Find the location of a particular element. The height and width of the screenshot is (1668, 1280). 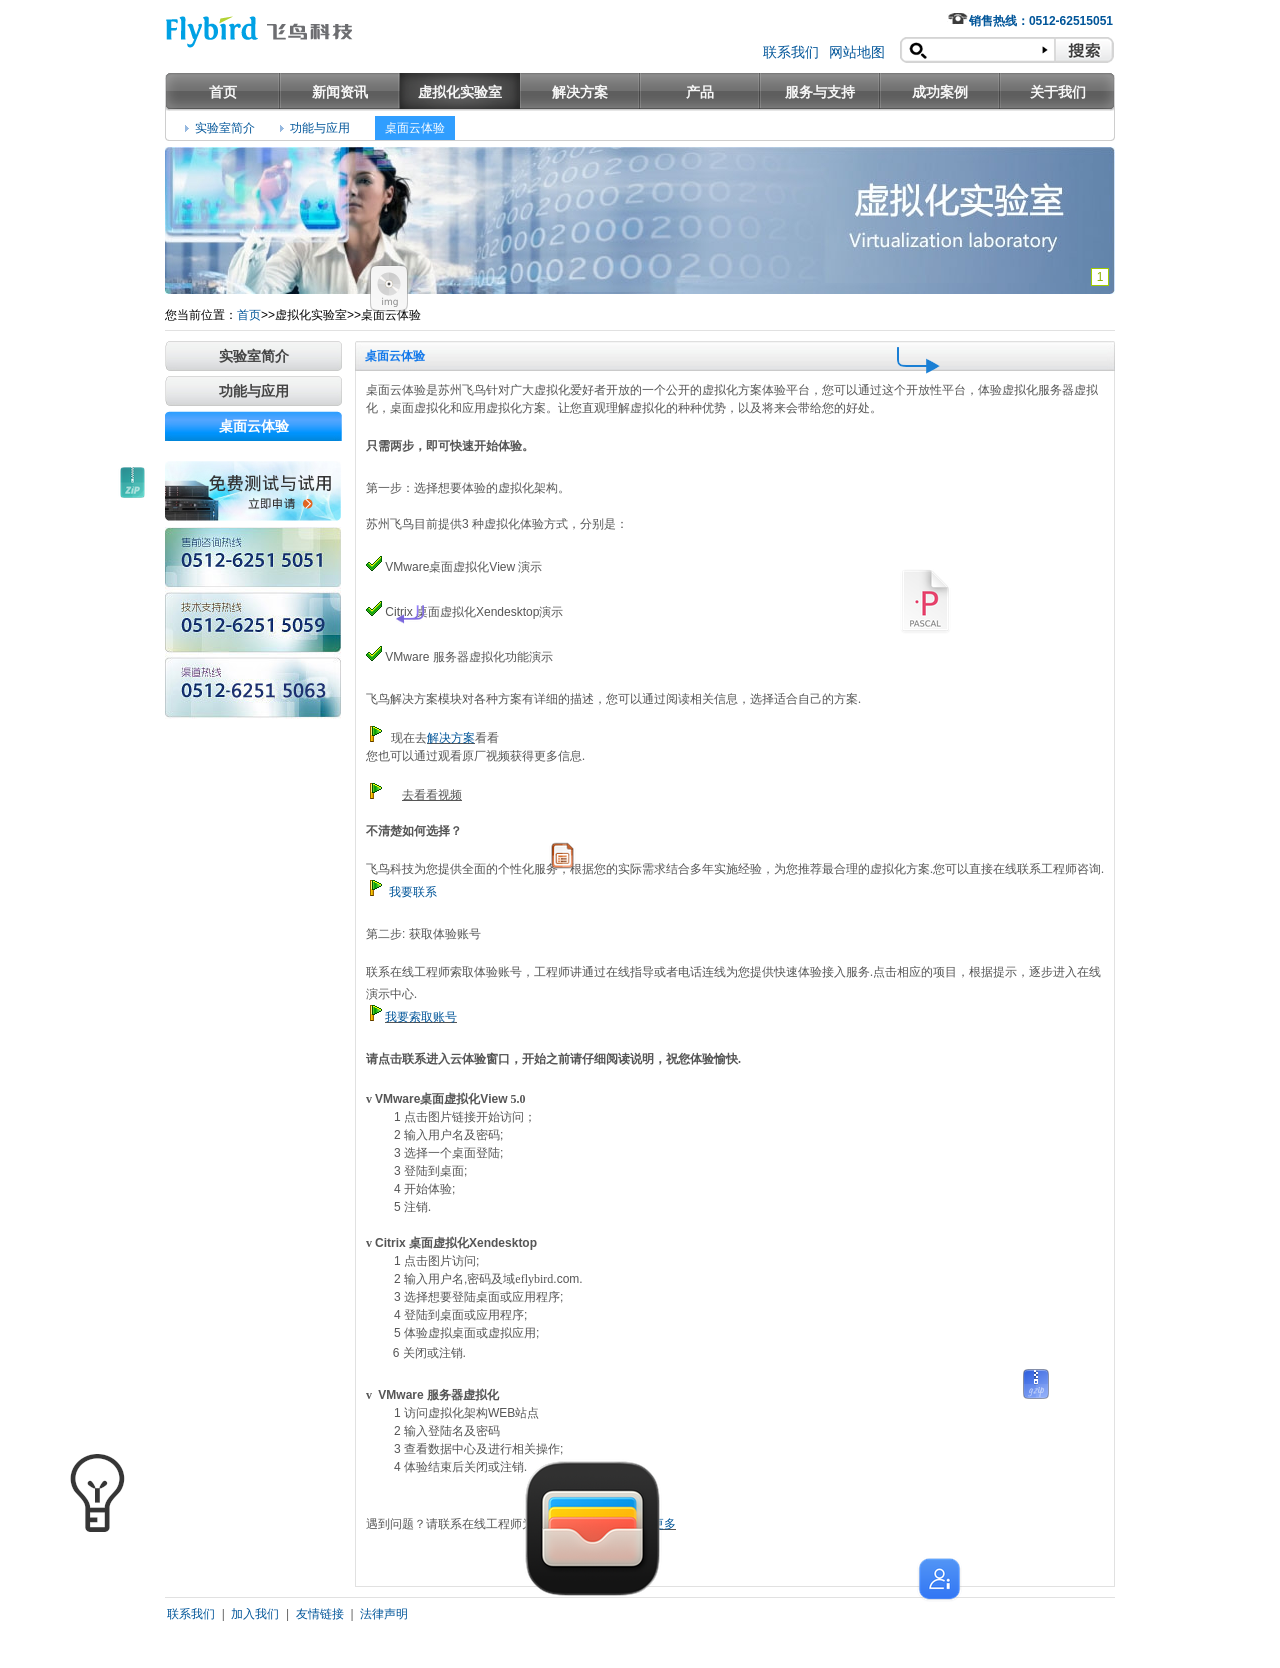

forward an email message is located at coordinates (919, 357).